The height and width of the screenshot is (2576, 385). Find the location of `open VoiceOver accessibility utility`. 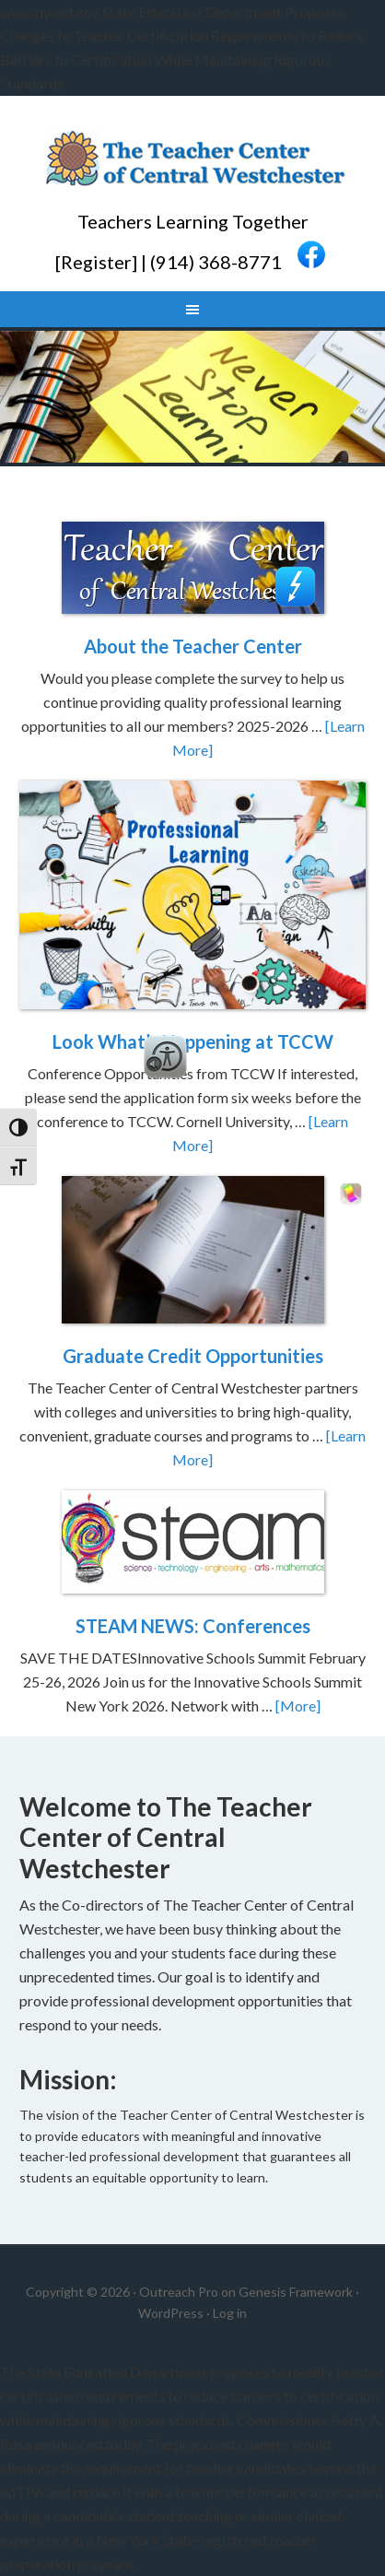

open VoiceOver accessibility utility is located at coordinates (165, 1056).